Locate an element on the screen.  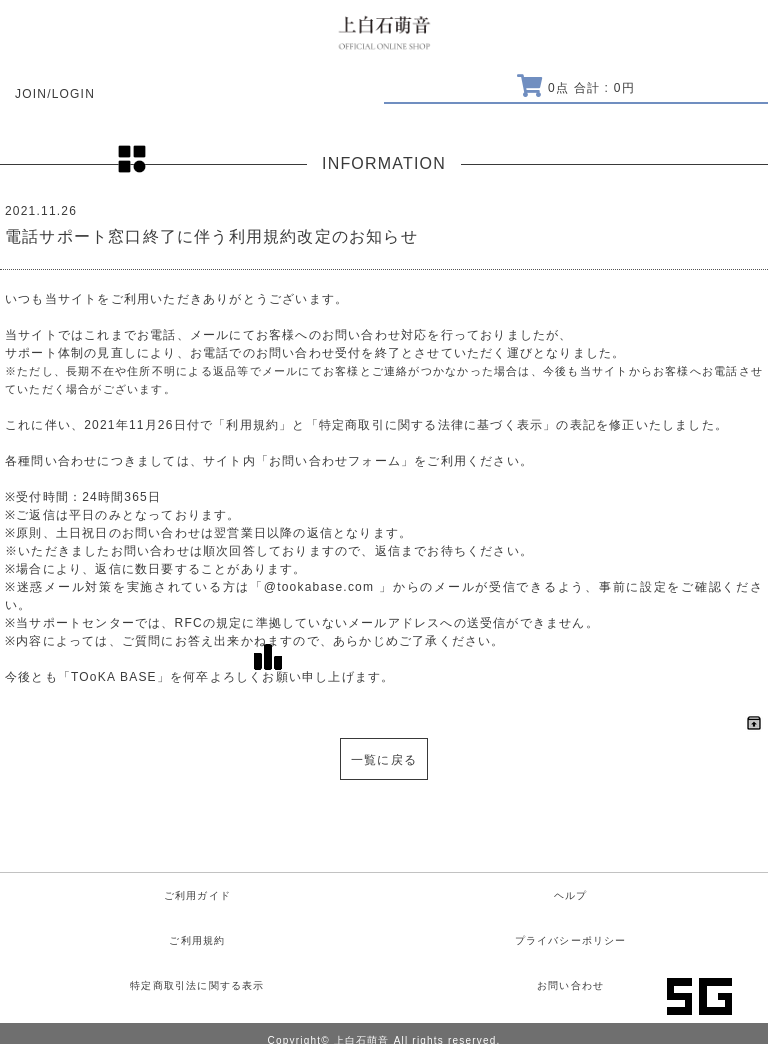
indicates 5G network connectivity status is located at coordinates (699, 996).